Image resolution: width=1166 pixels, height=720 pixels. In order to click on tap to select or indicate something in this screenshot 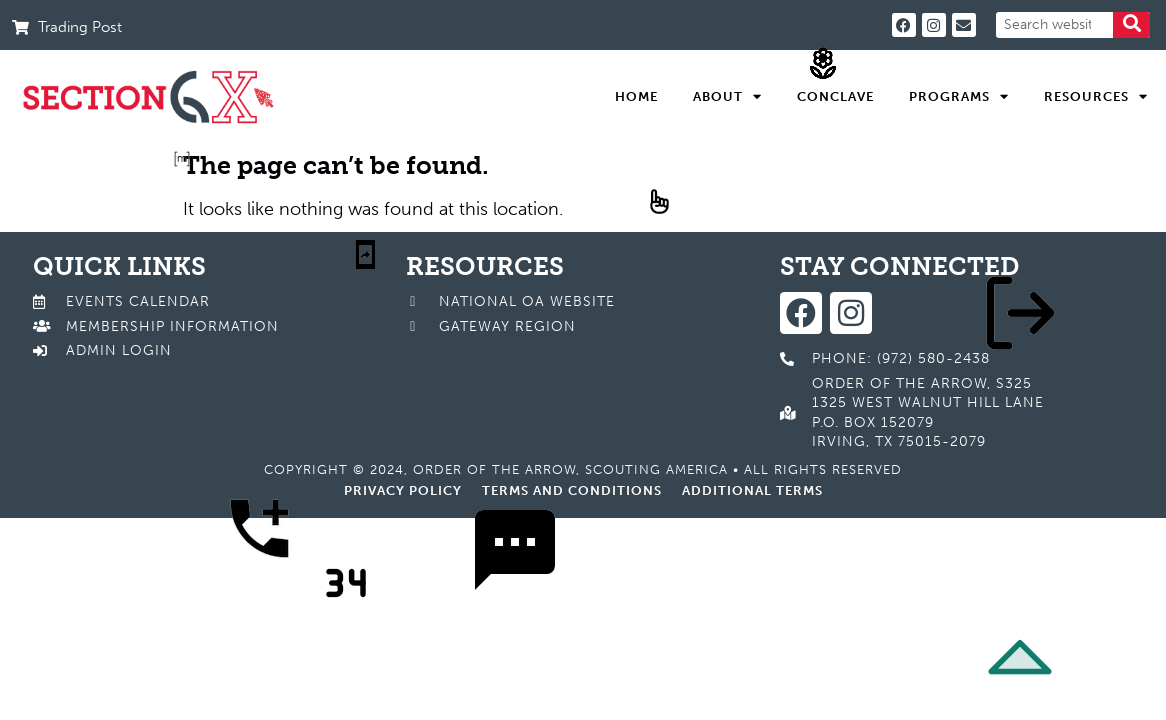, I will do `click(659, 201)`.